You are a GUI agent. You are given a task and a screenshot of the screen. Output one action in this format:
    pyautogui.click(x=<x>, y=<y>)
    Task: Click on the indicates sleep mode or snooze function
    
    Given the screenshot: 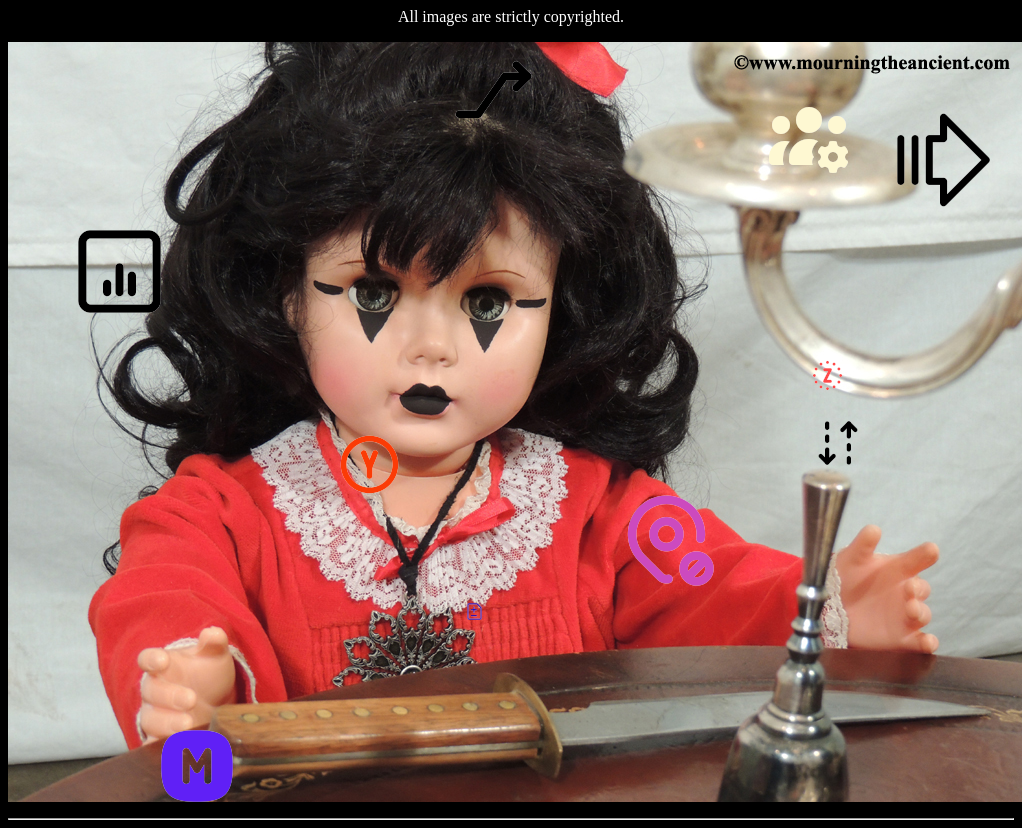 What is the action you would take?
    pyautogui.click(x=827, y=375)
    